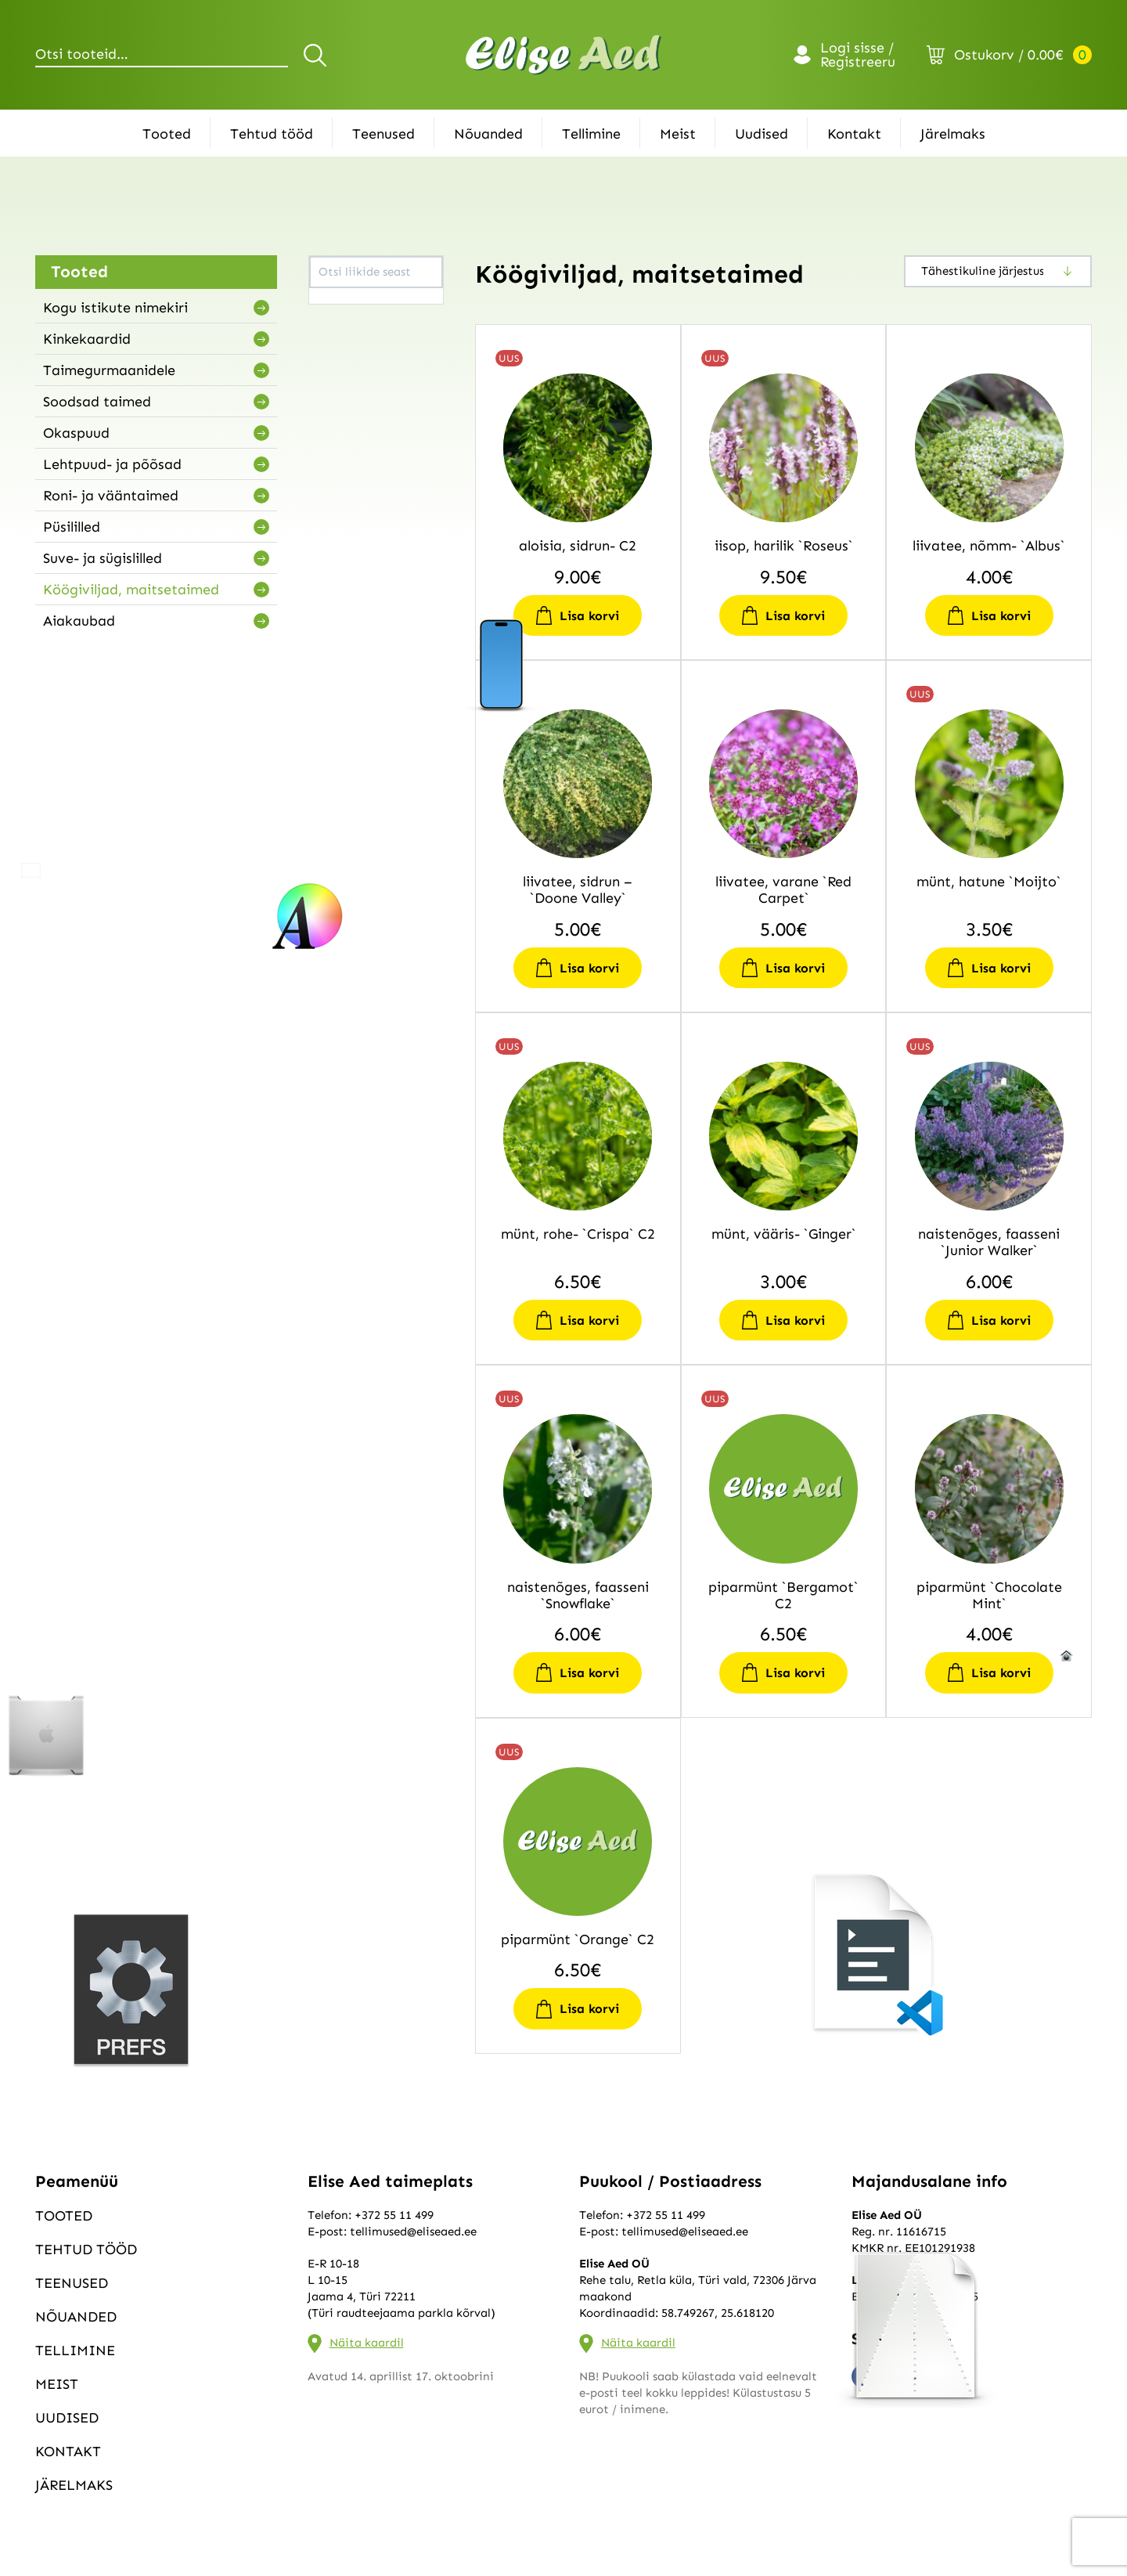 Image resolution: width=1127 pixels, height=2576 pixels. Describe the element at coordinates (918, 2325) in the screenshot. I see `a text file template or document skeleton` at that location.